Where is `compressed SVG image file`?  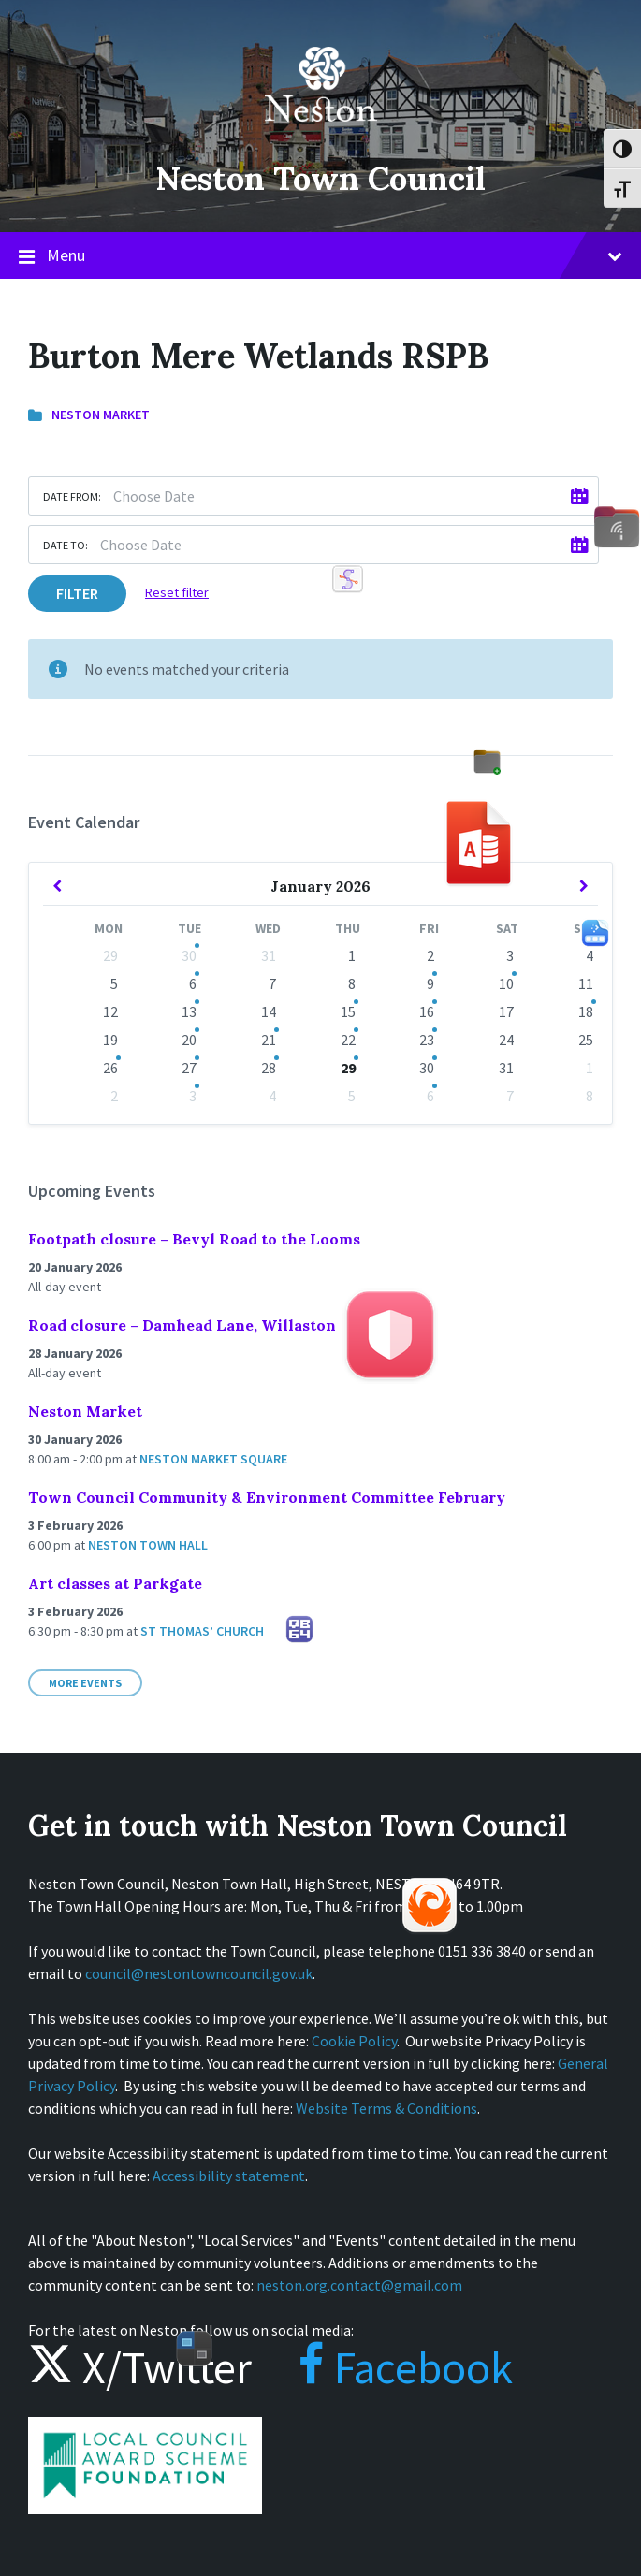
compressed SVG image file is located at coordinates (347, 577).